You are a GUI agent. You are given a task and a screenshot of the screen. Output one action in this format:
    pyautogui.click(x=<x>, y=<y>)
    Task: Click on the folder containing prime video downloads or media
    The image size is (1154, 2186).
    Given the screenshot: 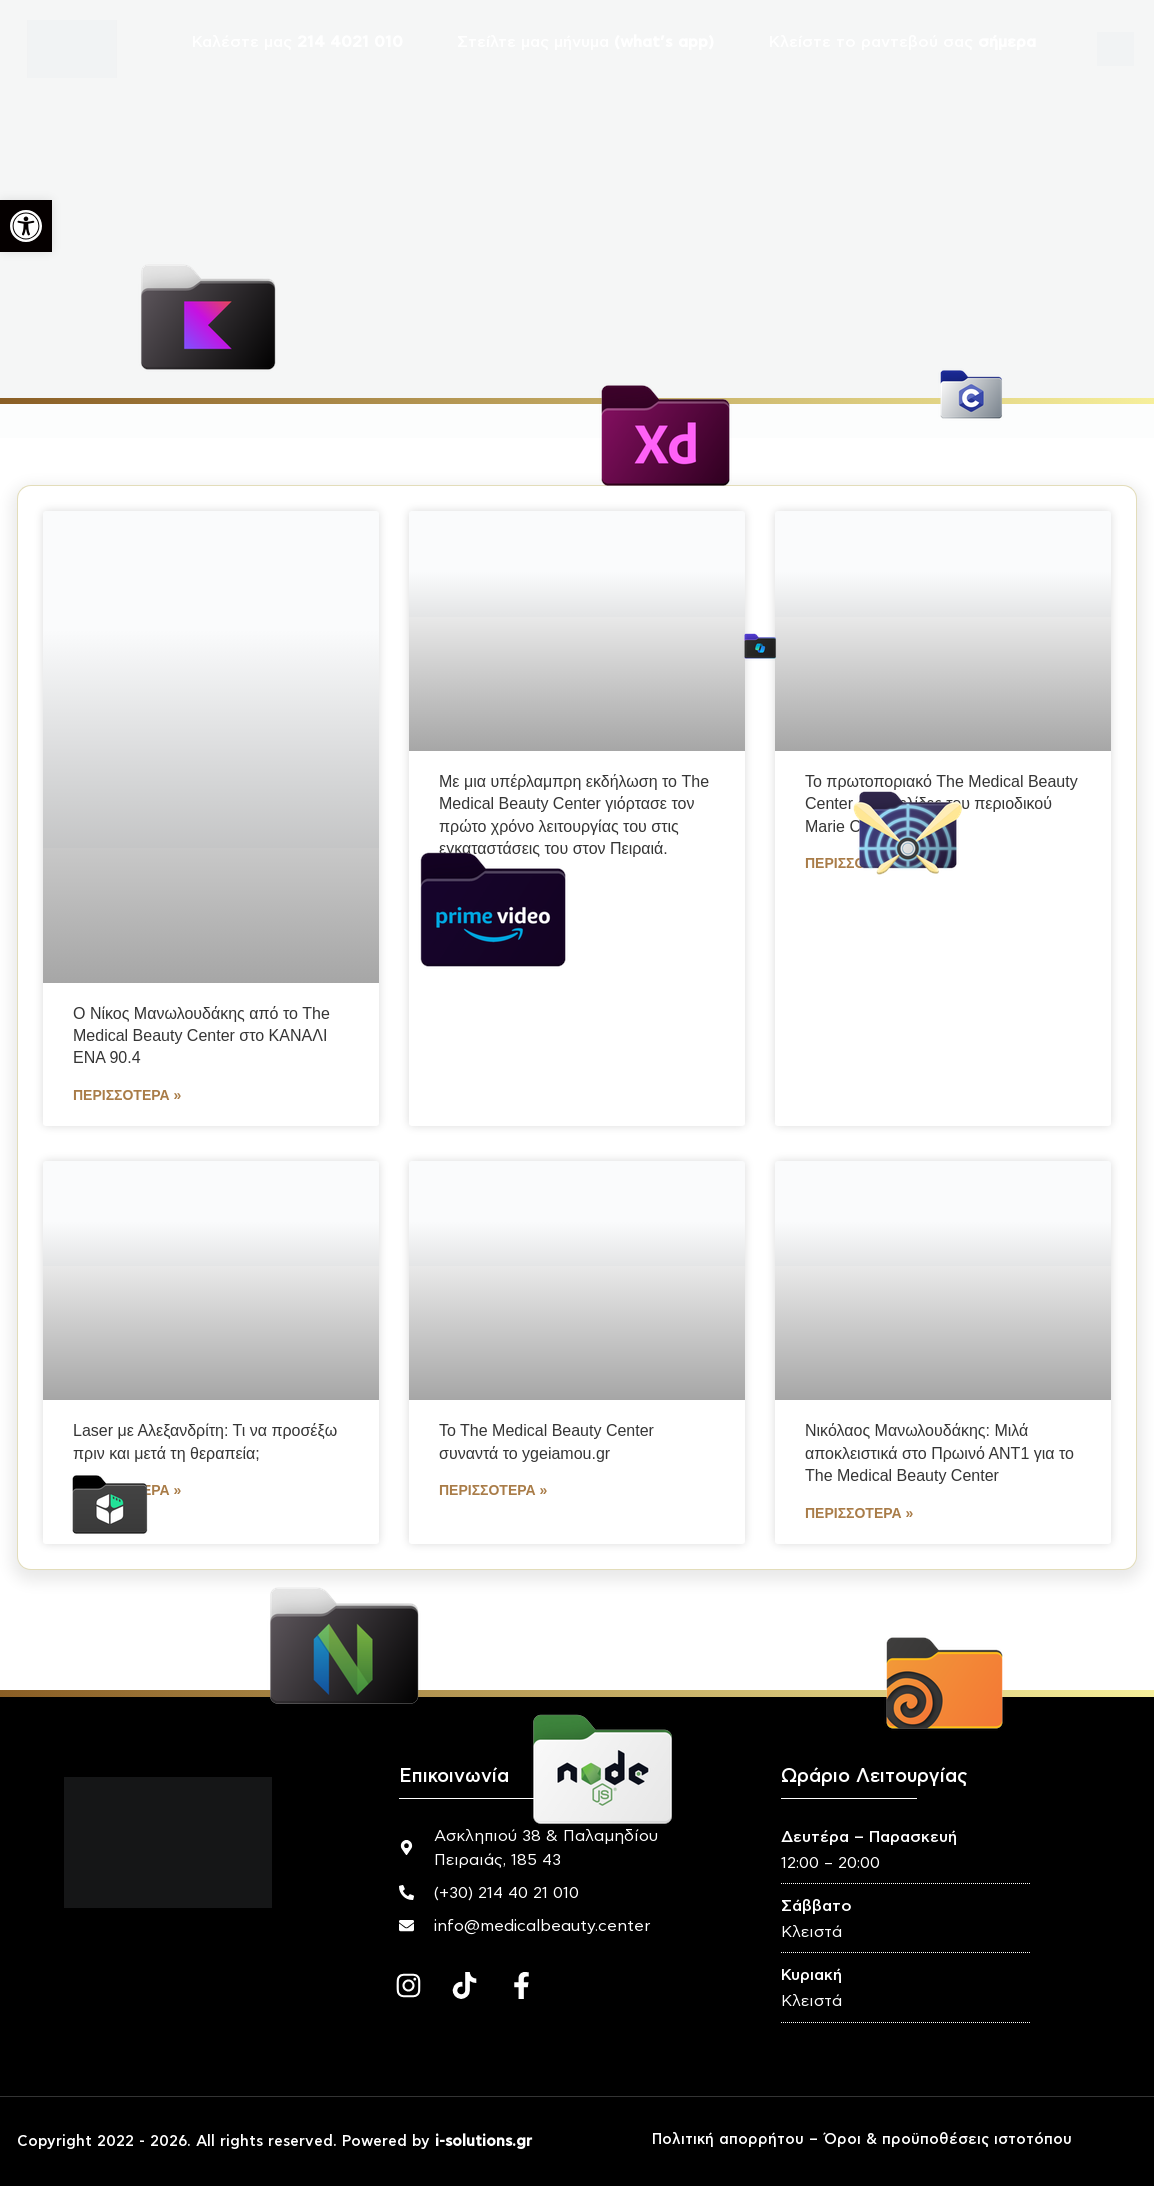 What is the action you would take?
    pyautogui.click(x=492, y=913)
    